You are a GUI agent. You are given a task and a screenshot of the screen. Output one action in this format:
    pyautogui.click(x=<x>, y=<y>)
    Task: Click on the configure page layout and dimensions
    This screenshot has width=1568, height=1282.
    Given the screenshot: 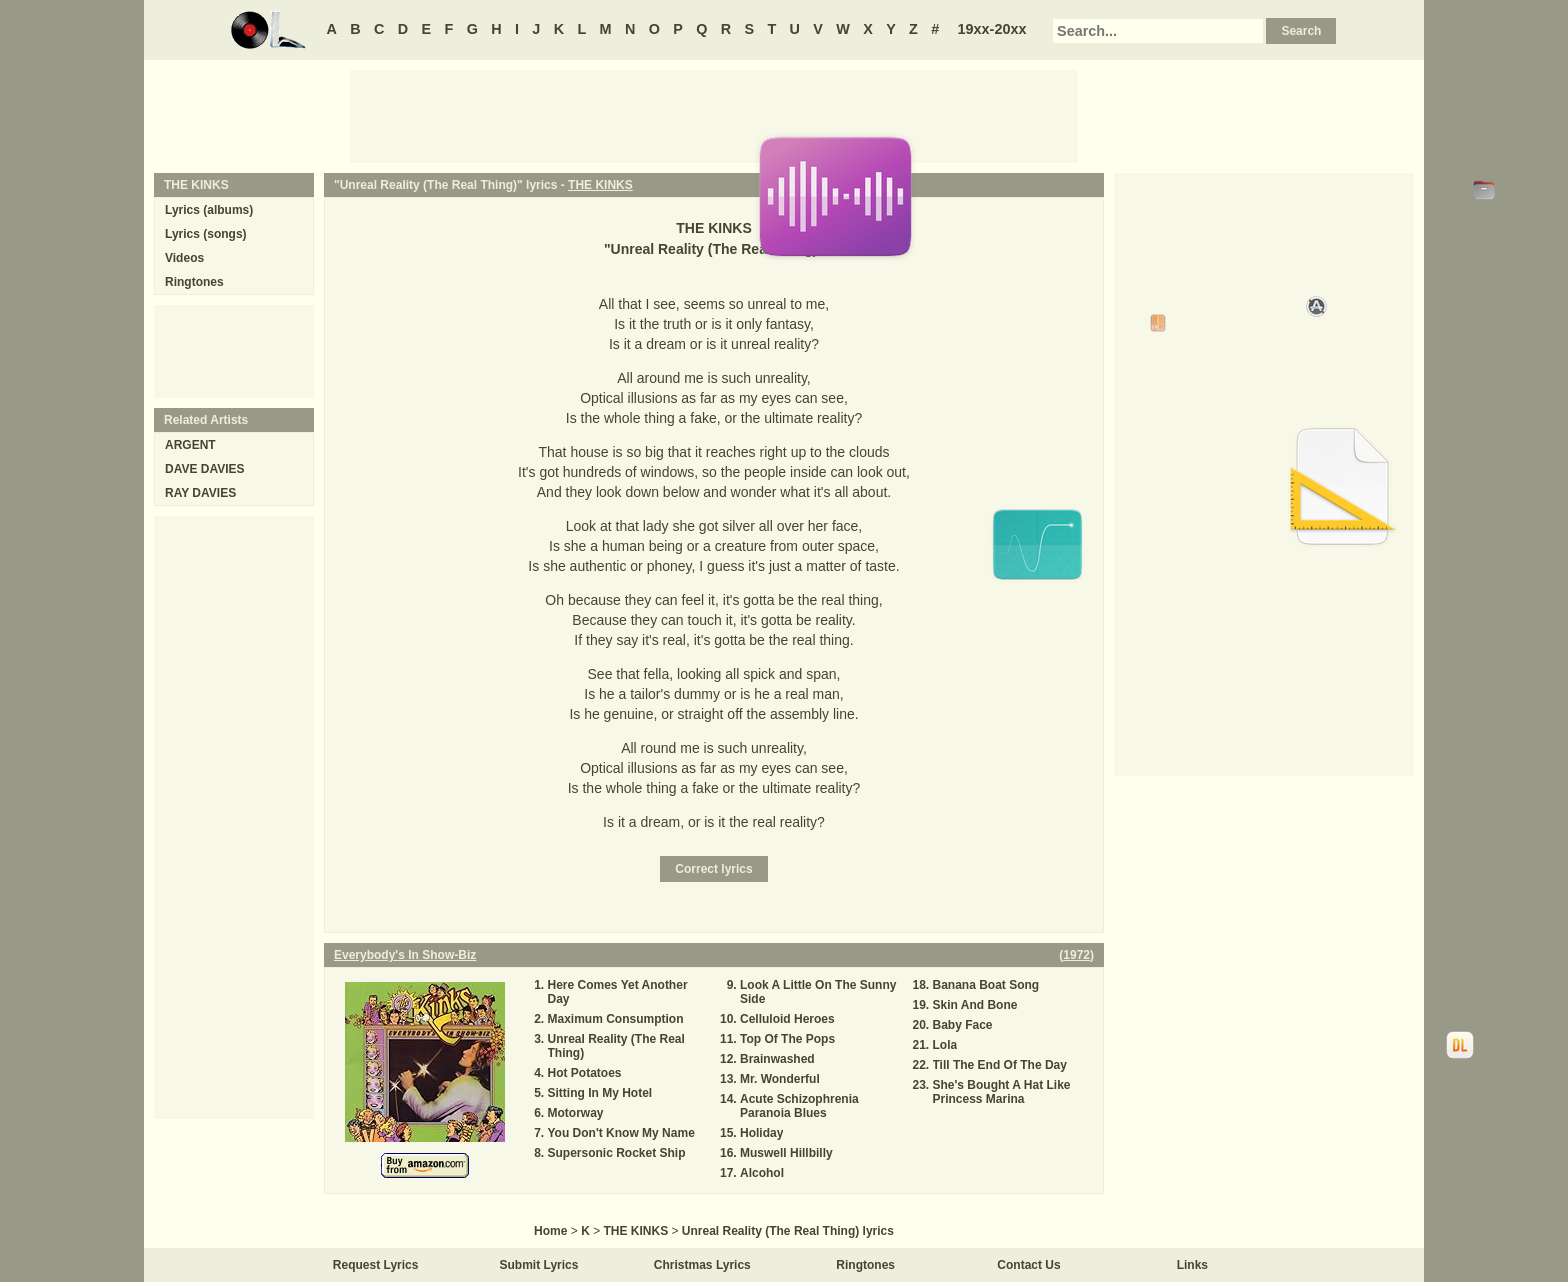 What is the action you would take?
    pyautogui.click(x=1342, y=486)
    